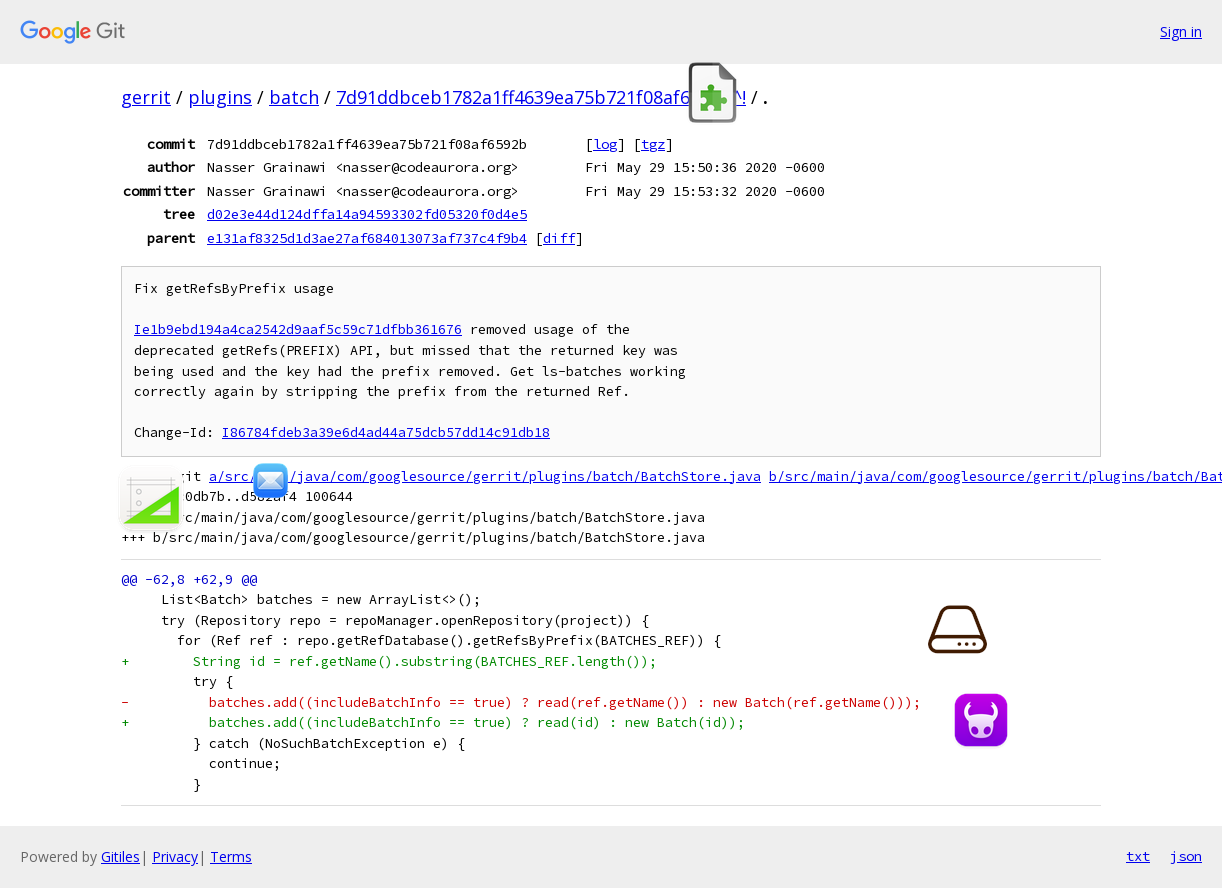  I want to click on open glade interface designer, so click(151, 498).